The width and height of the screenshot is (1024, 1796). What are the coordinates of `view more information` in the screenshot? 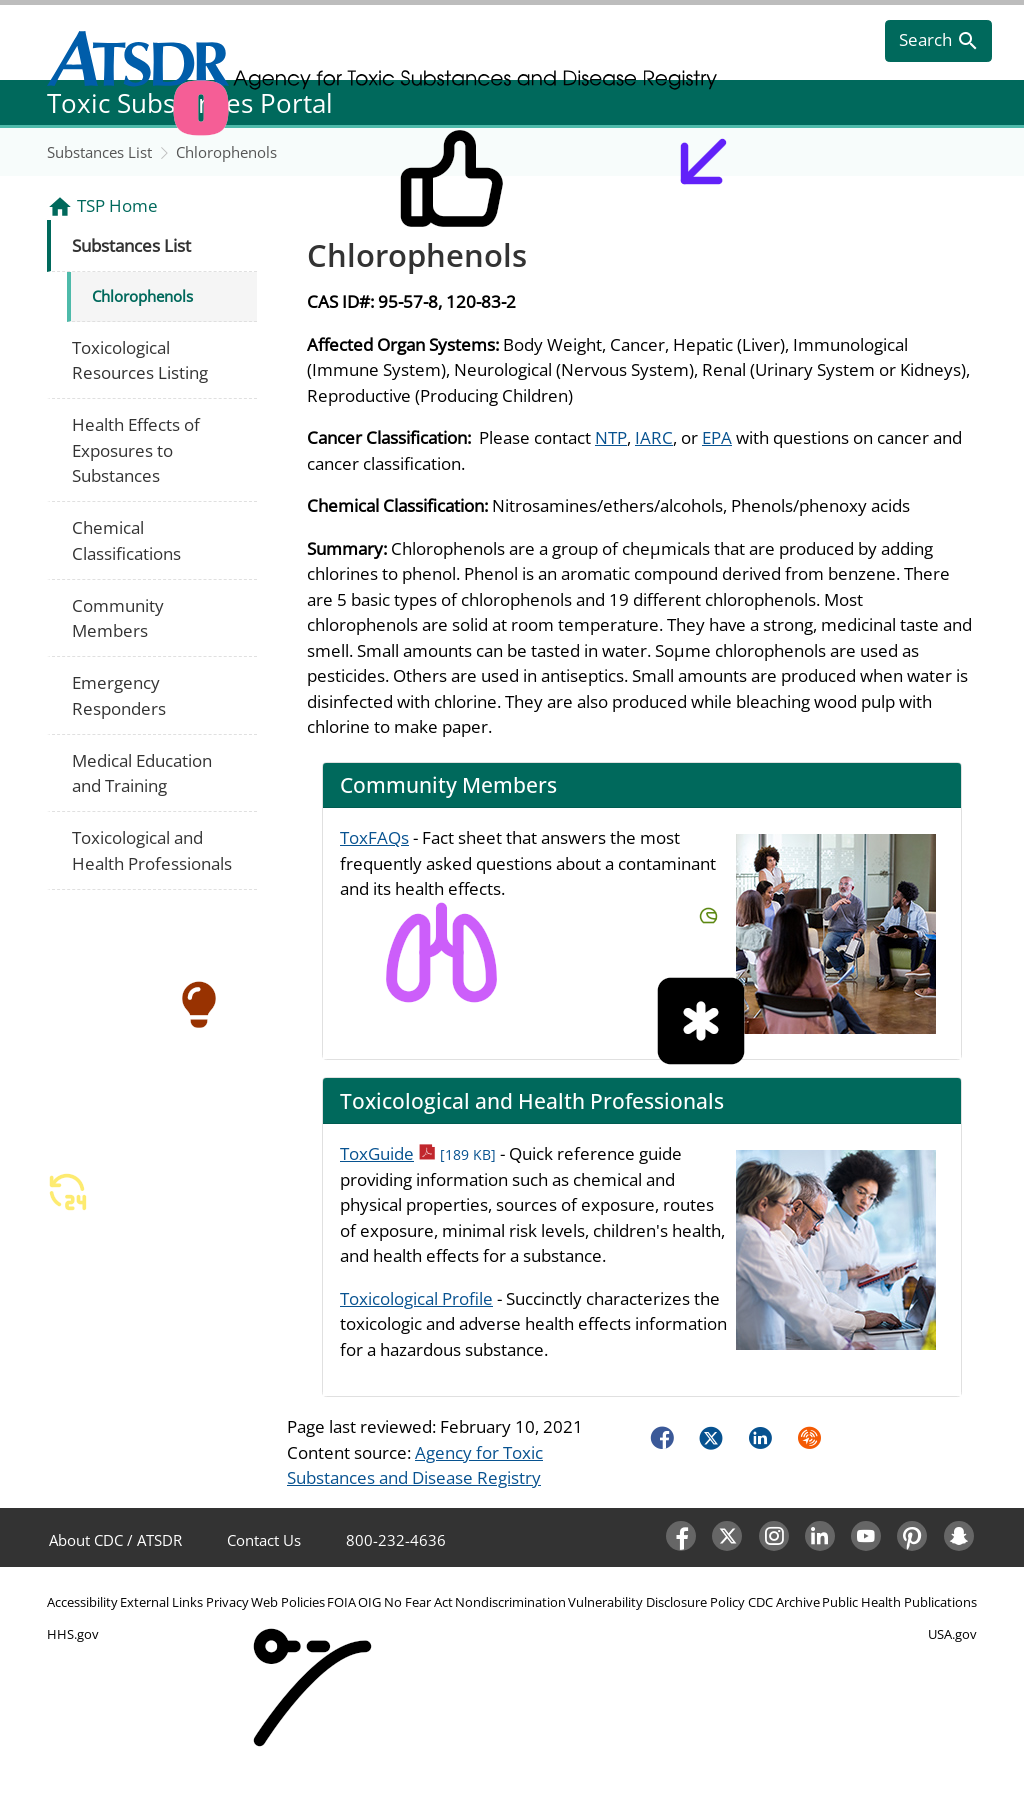 It's located at (201, 108).